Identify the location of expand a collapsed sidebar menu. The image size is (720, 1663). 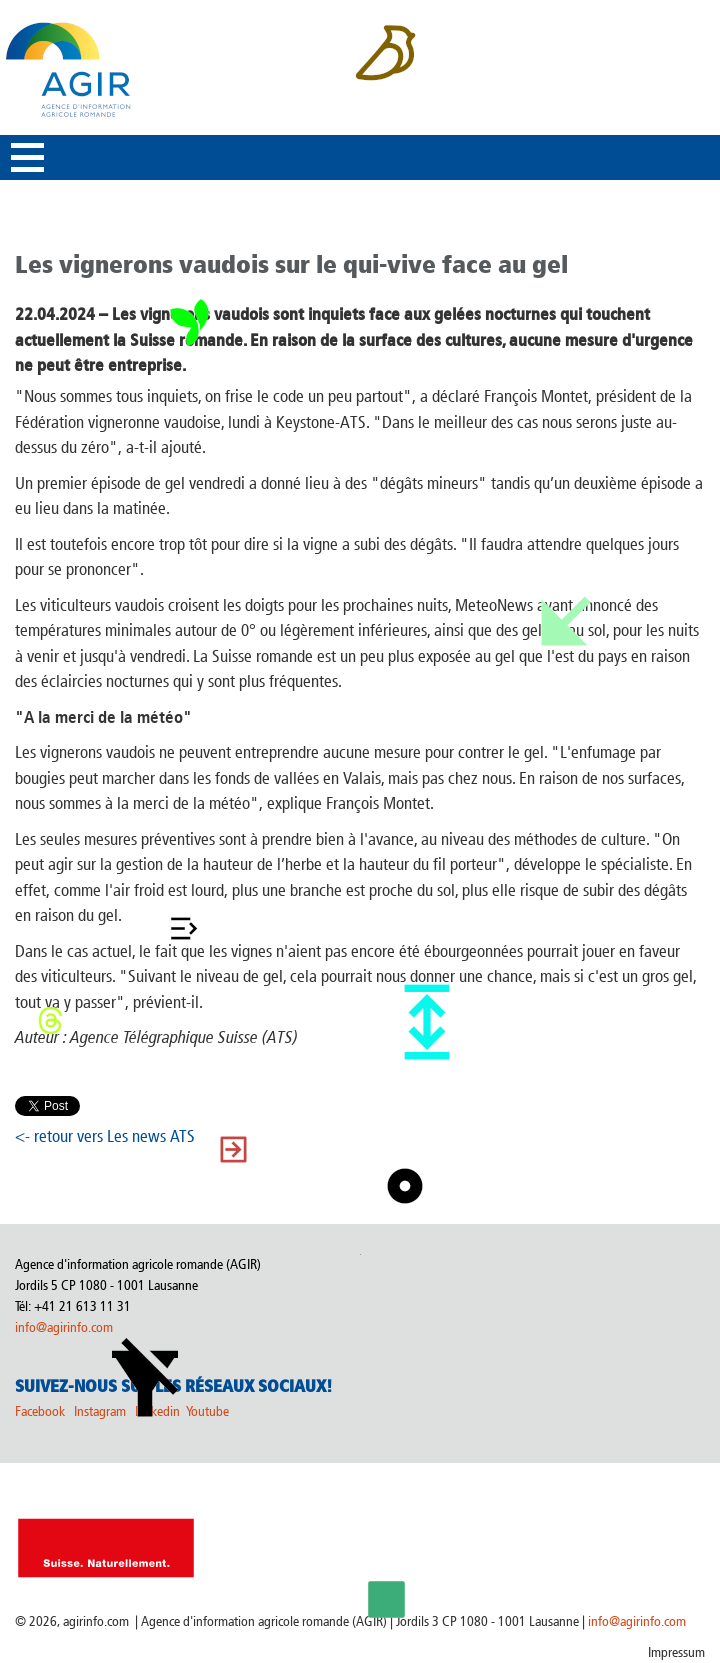
(183, 928).